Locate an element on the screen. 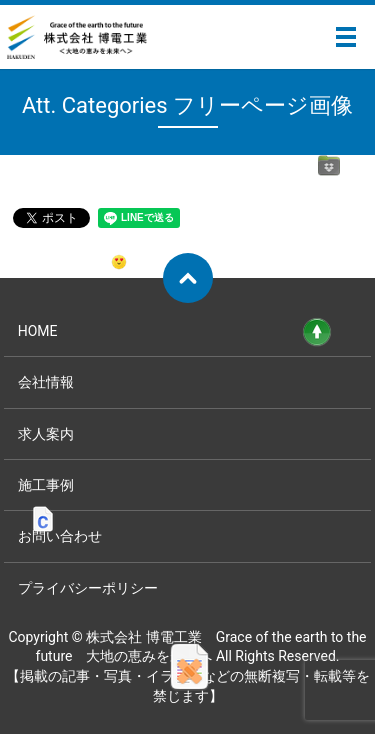 The image size is (375, 734). a C programming language source file is located at coordinates (43, 519).